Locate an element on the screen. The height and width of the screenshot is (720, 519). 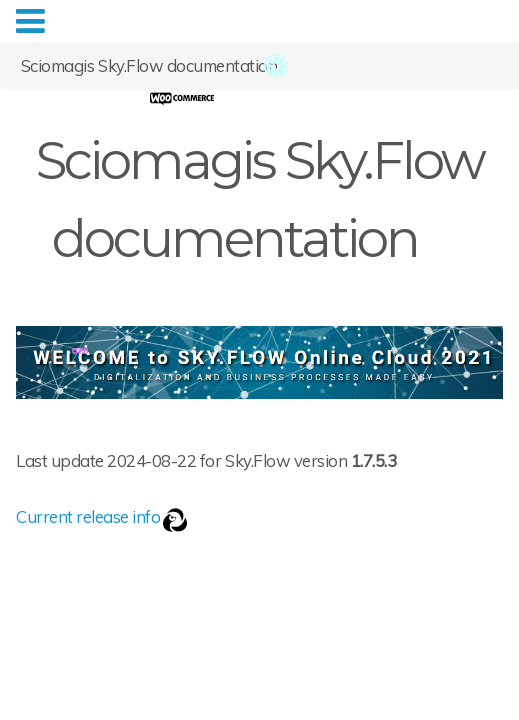
access woocommerce store settings is located at coordinates (182, 99).